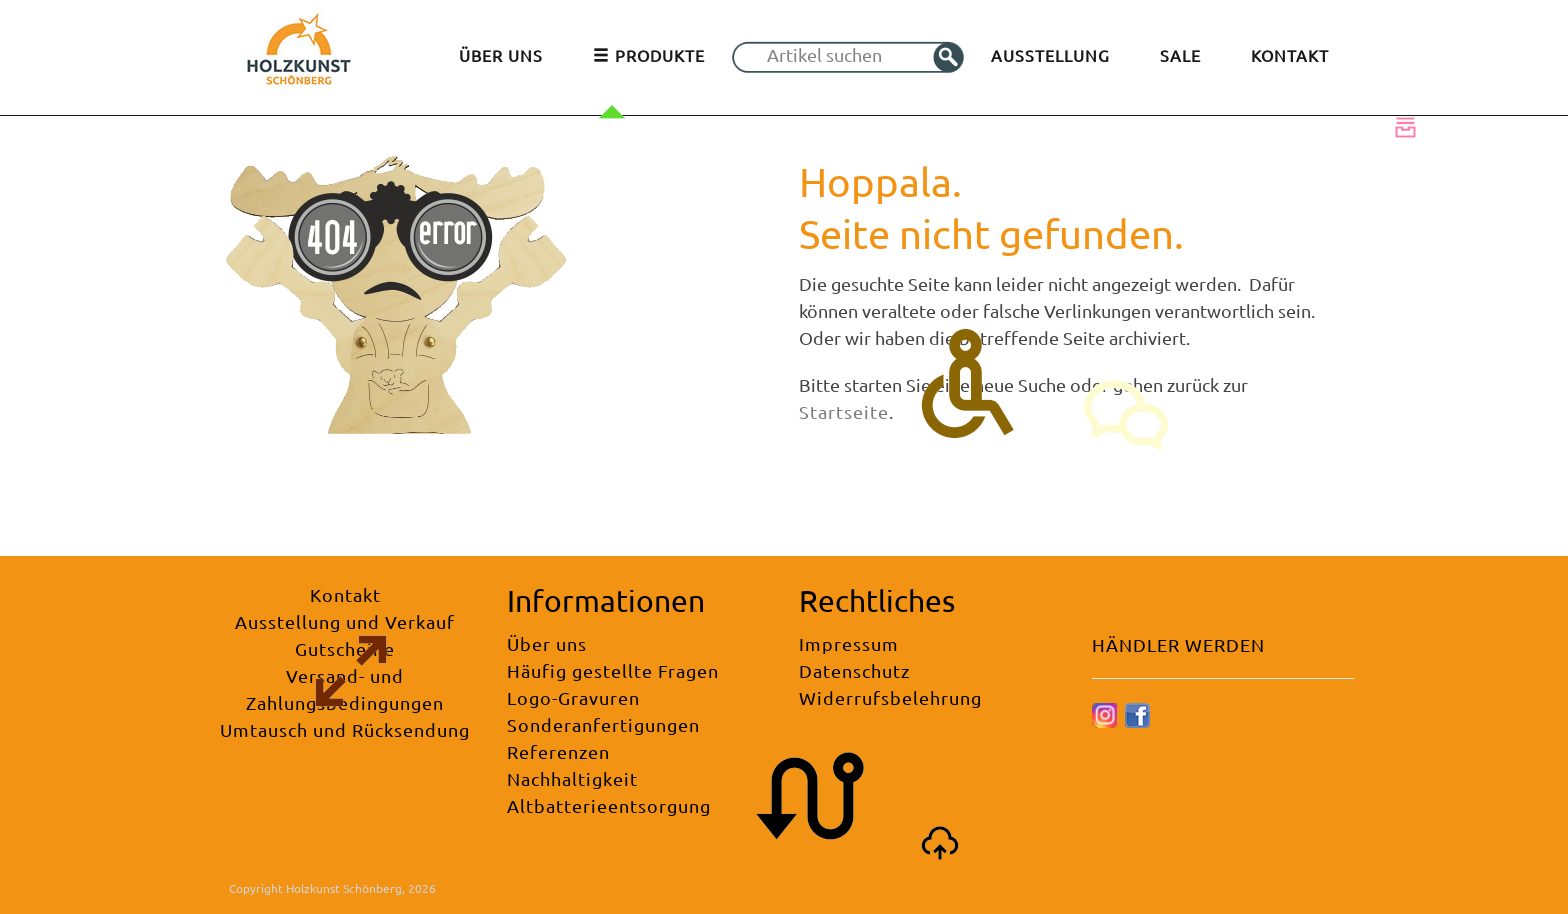 The image size is (1568, 914). Describe the element at coordinates (965, 383) in the screenshot. I see `indicates wheelchair accessible facilities` at that location.